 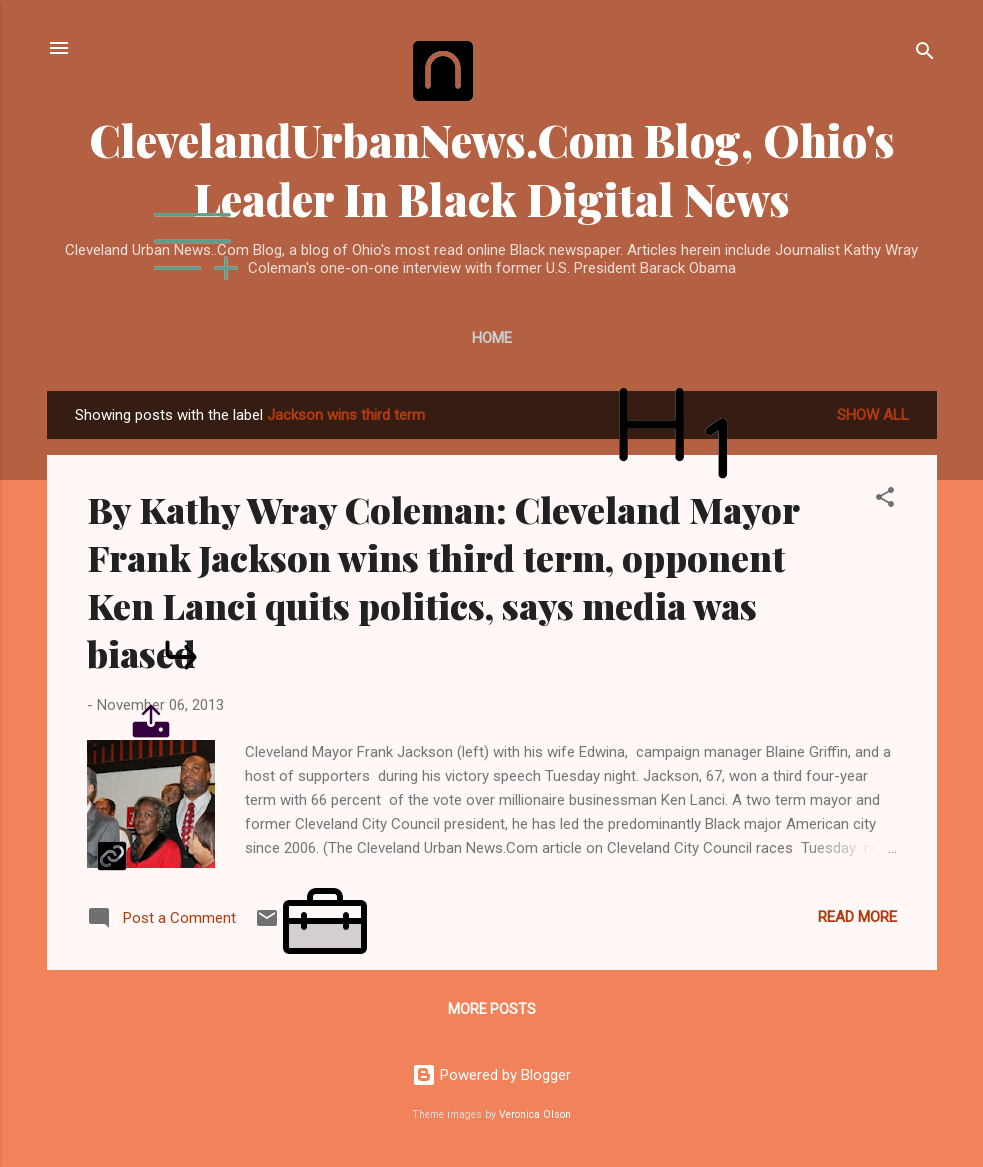 I want to click on access tools and settings, so click(x=325, y=924).